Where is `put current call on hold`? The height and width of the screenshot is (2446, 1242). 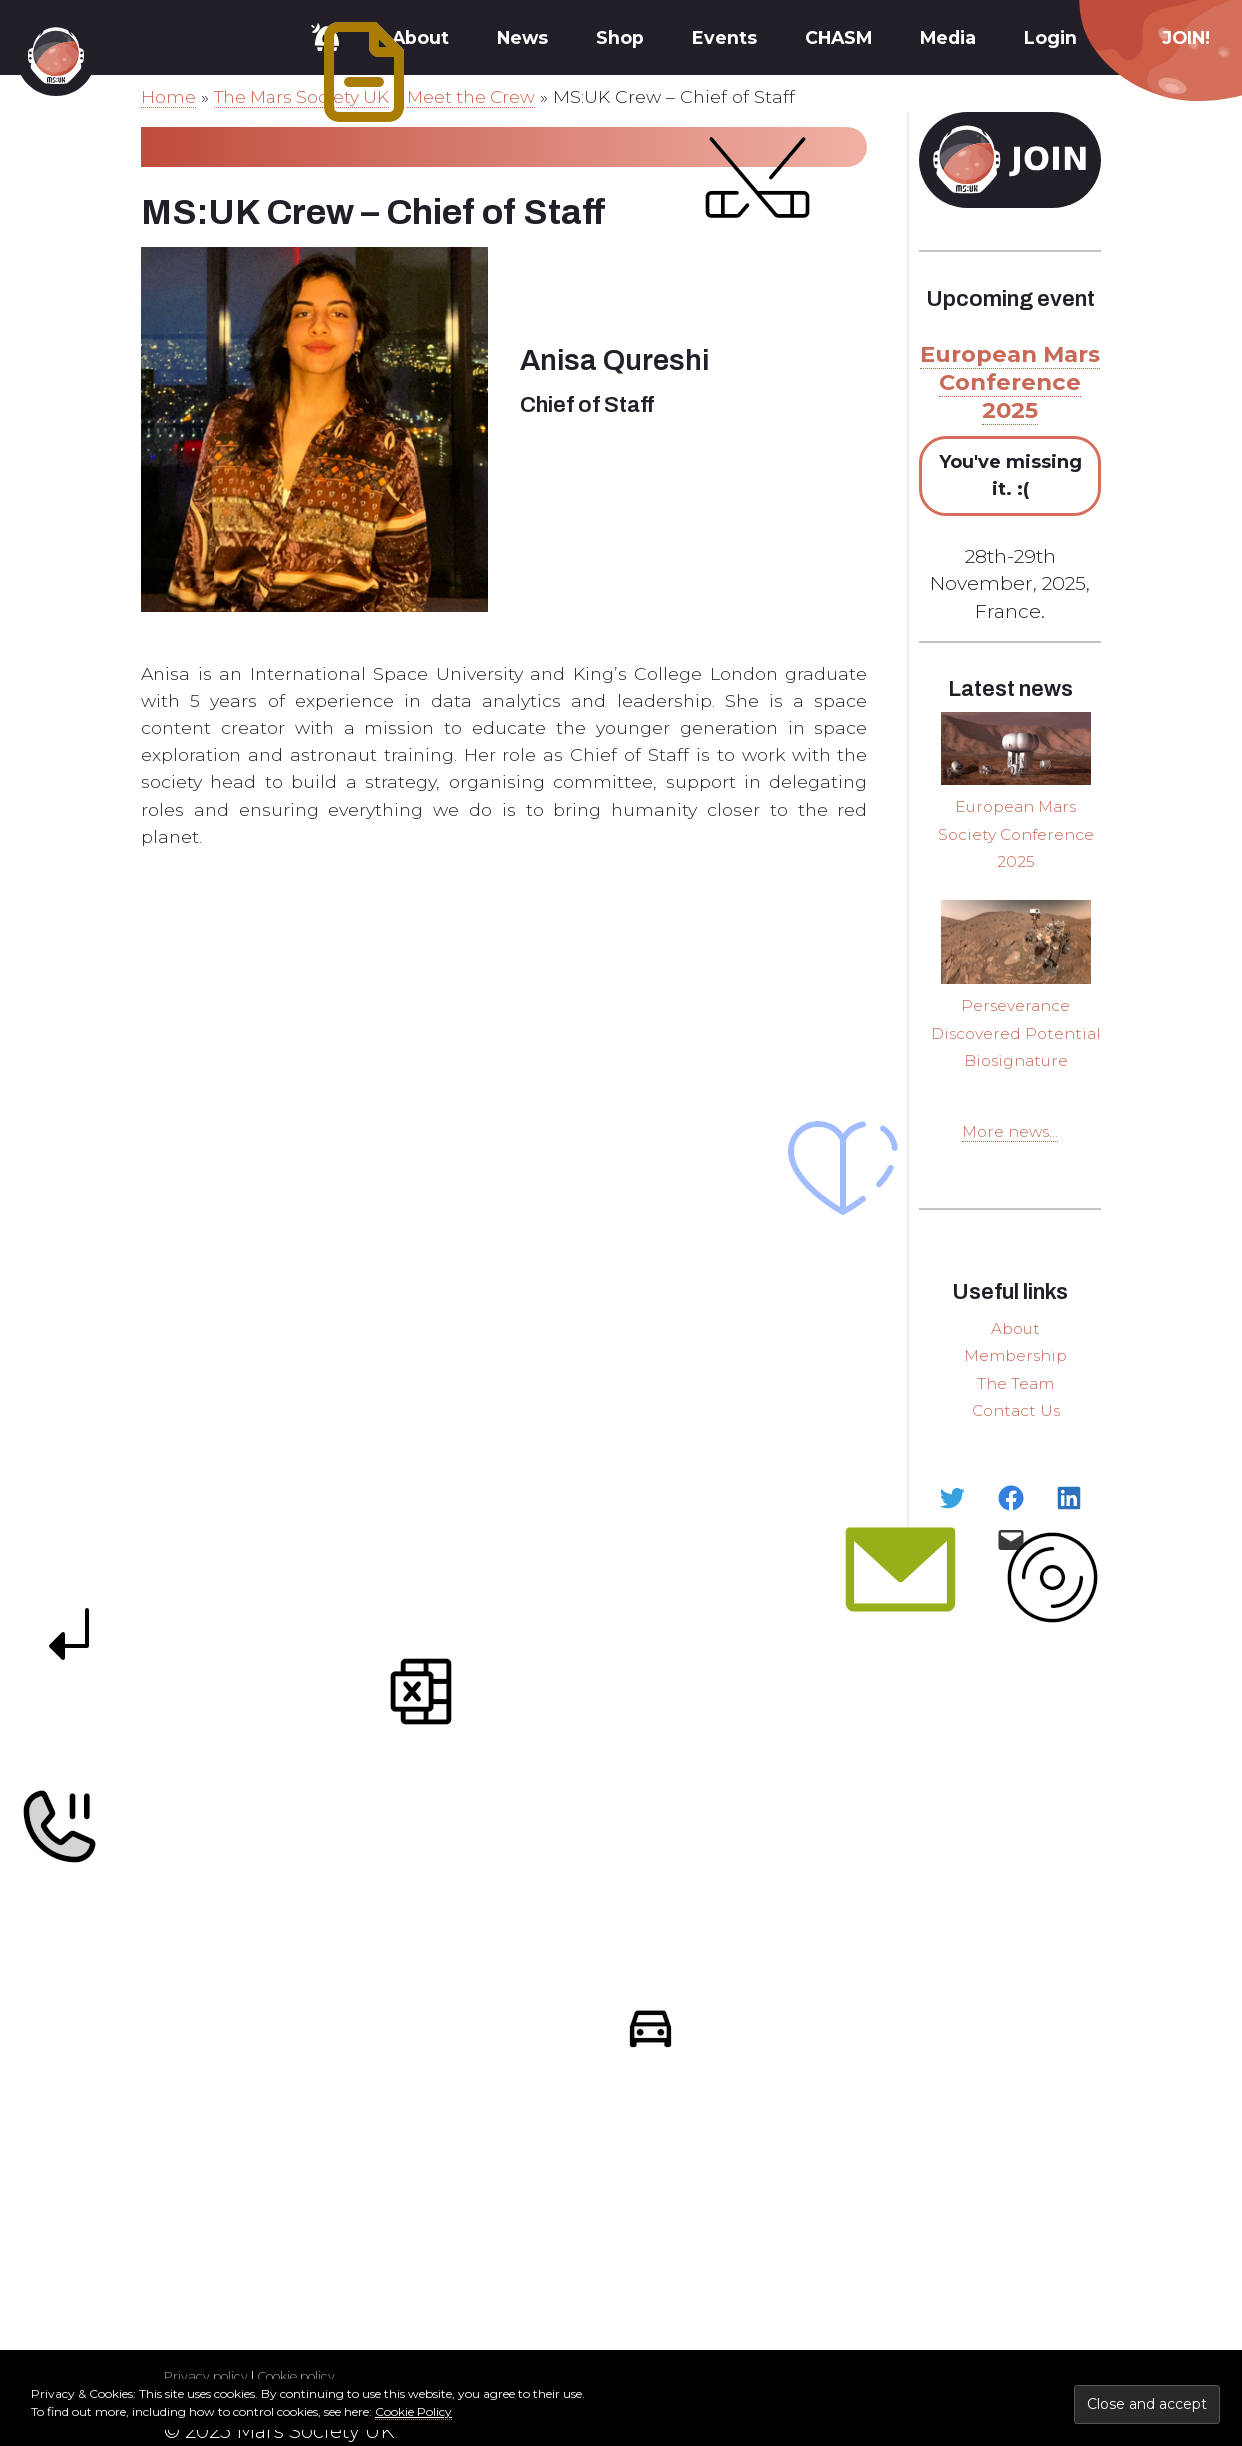
put current call on hold is located at coordinates (61, 1825).